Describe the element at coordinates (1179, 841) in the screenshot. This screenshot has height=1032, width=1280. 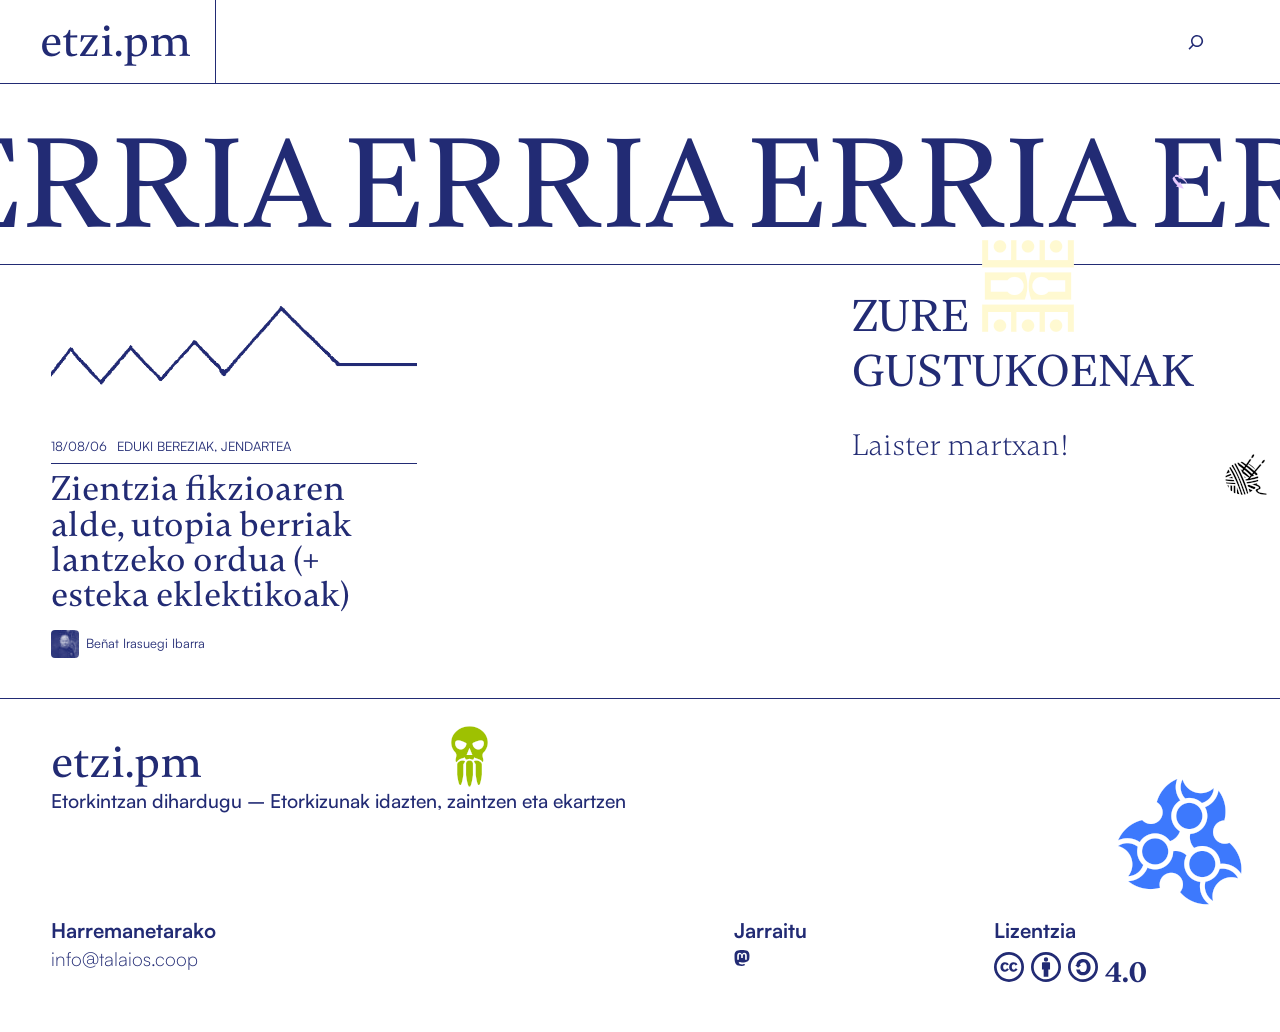
I see `a throwing star or shuriken weapon in a game inventory` at that location.